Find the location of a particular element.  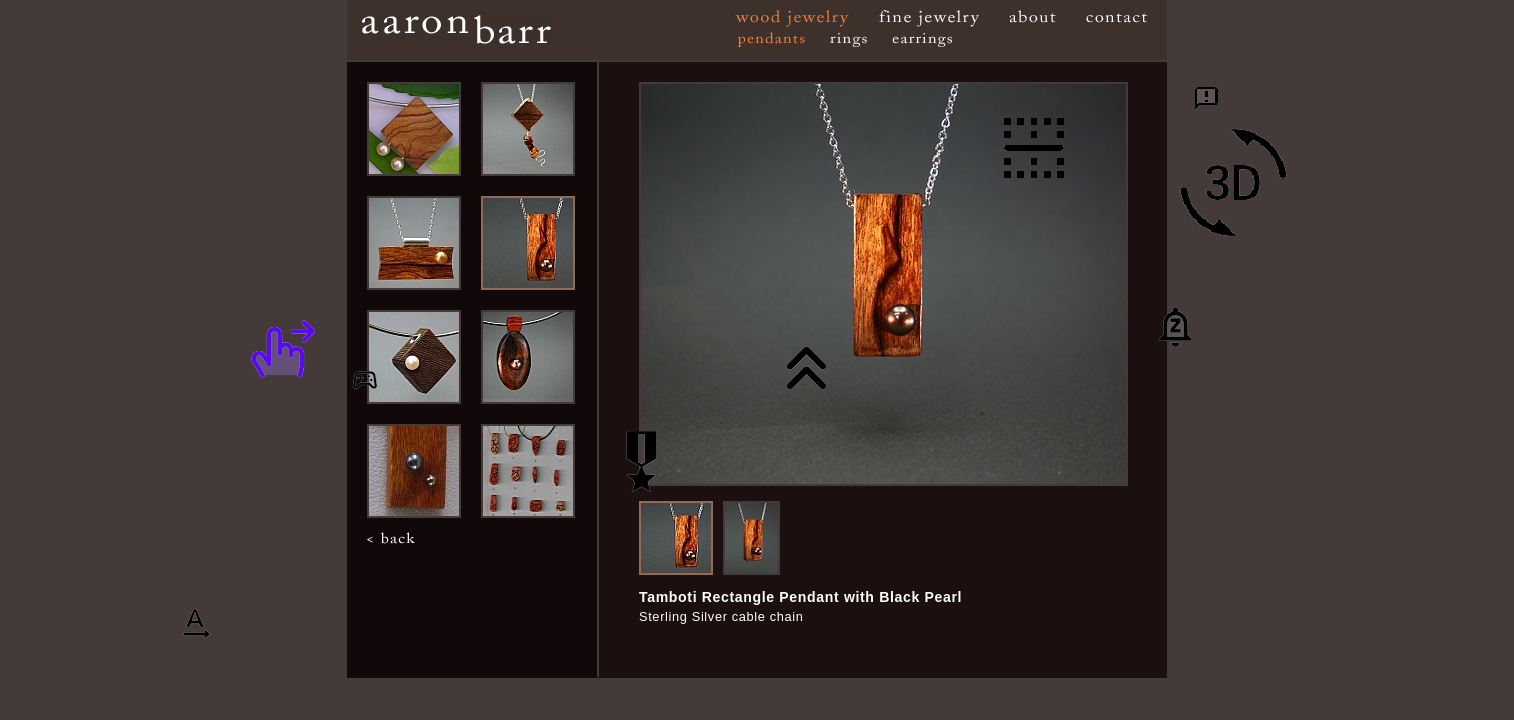

view achievements or awards is located at coordinates (641, 461).